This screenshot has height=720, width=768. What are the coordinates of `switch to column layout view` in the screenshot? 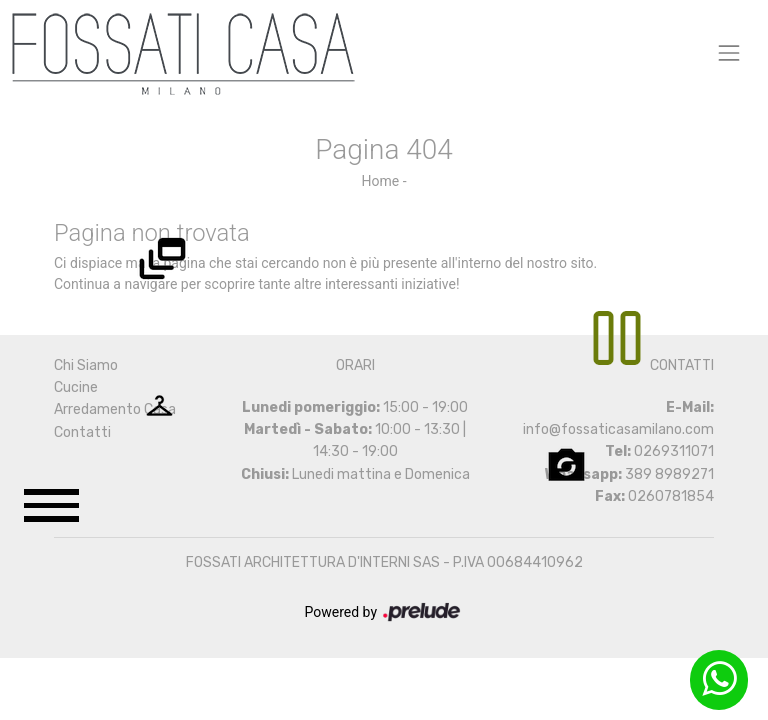 It's located at (617, 338).